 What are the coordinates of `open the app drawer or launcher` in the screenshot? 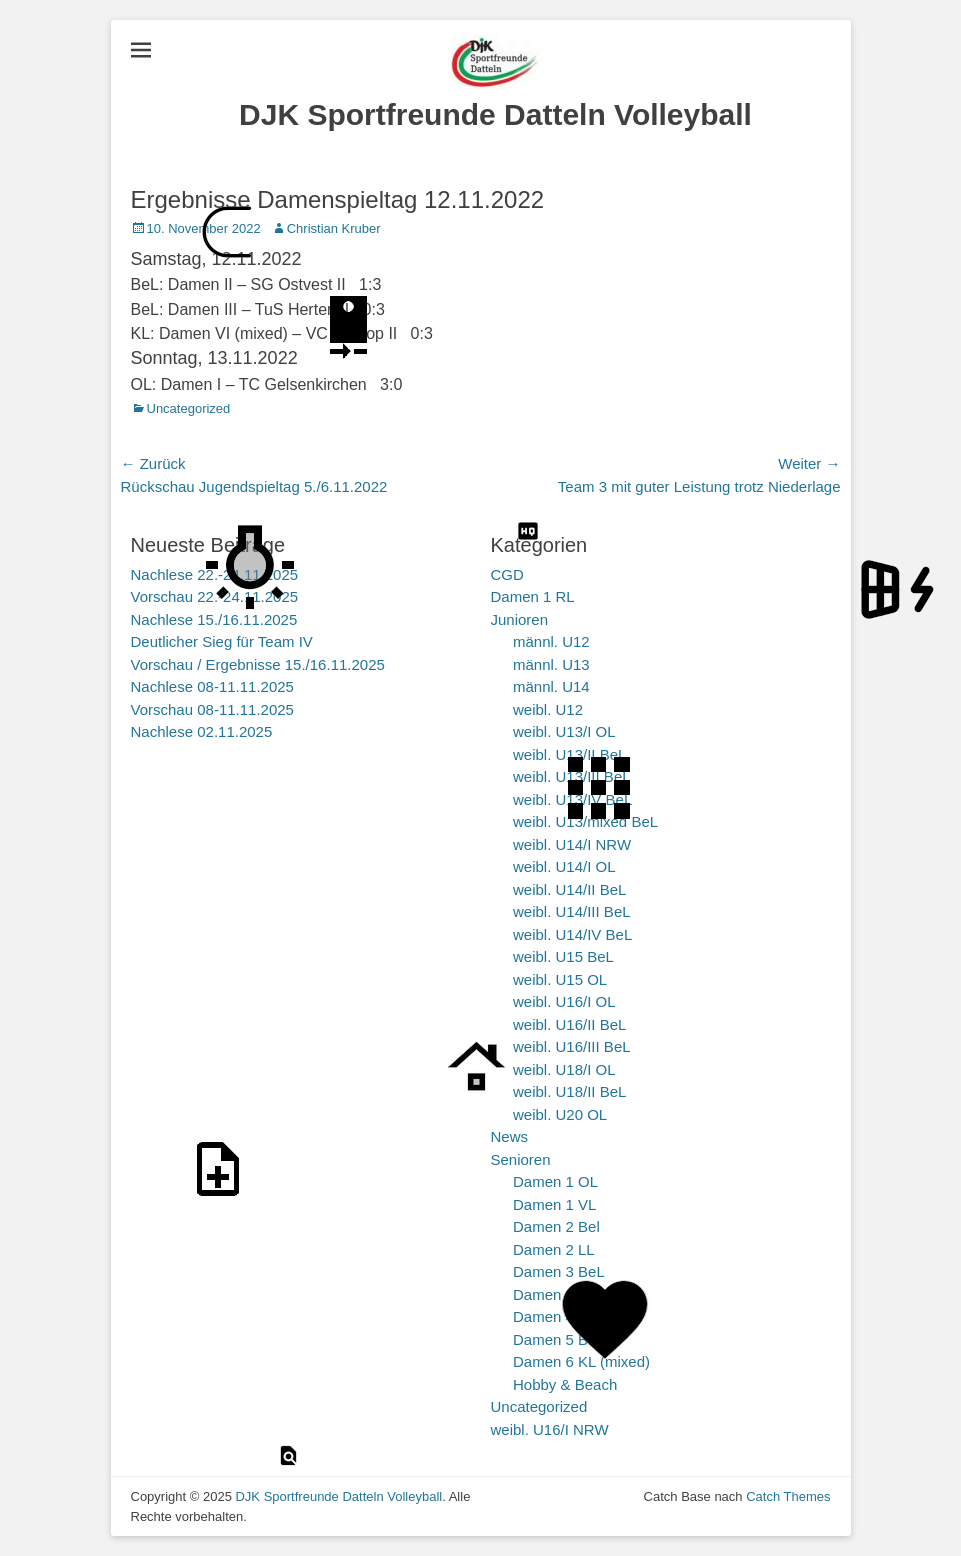 It's located at (598, 787).